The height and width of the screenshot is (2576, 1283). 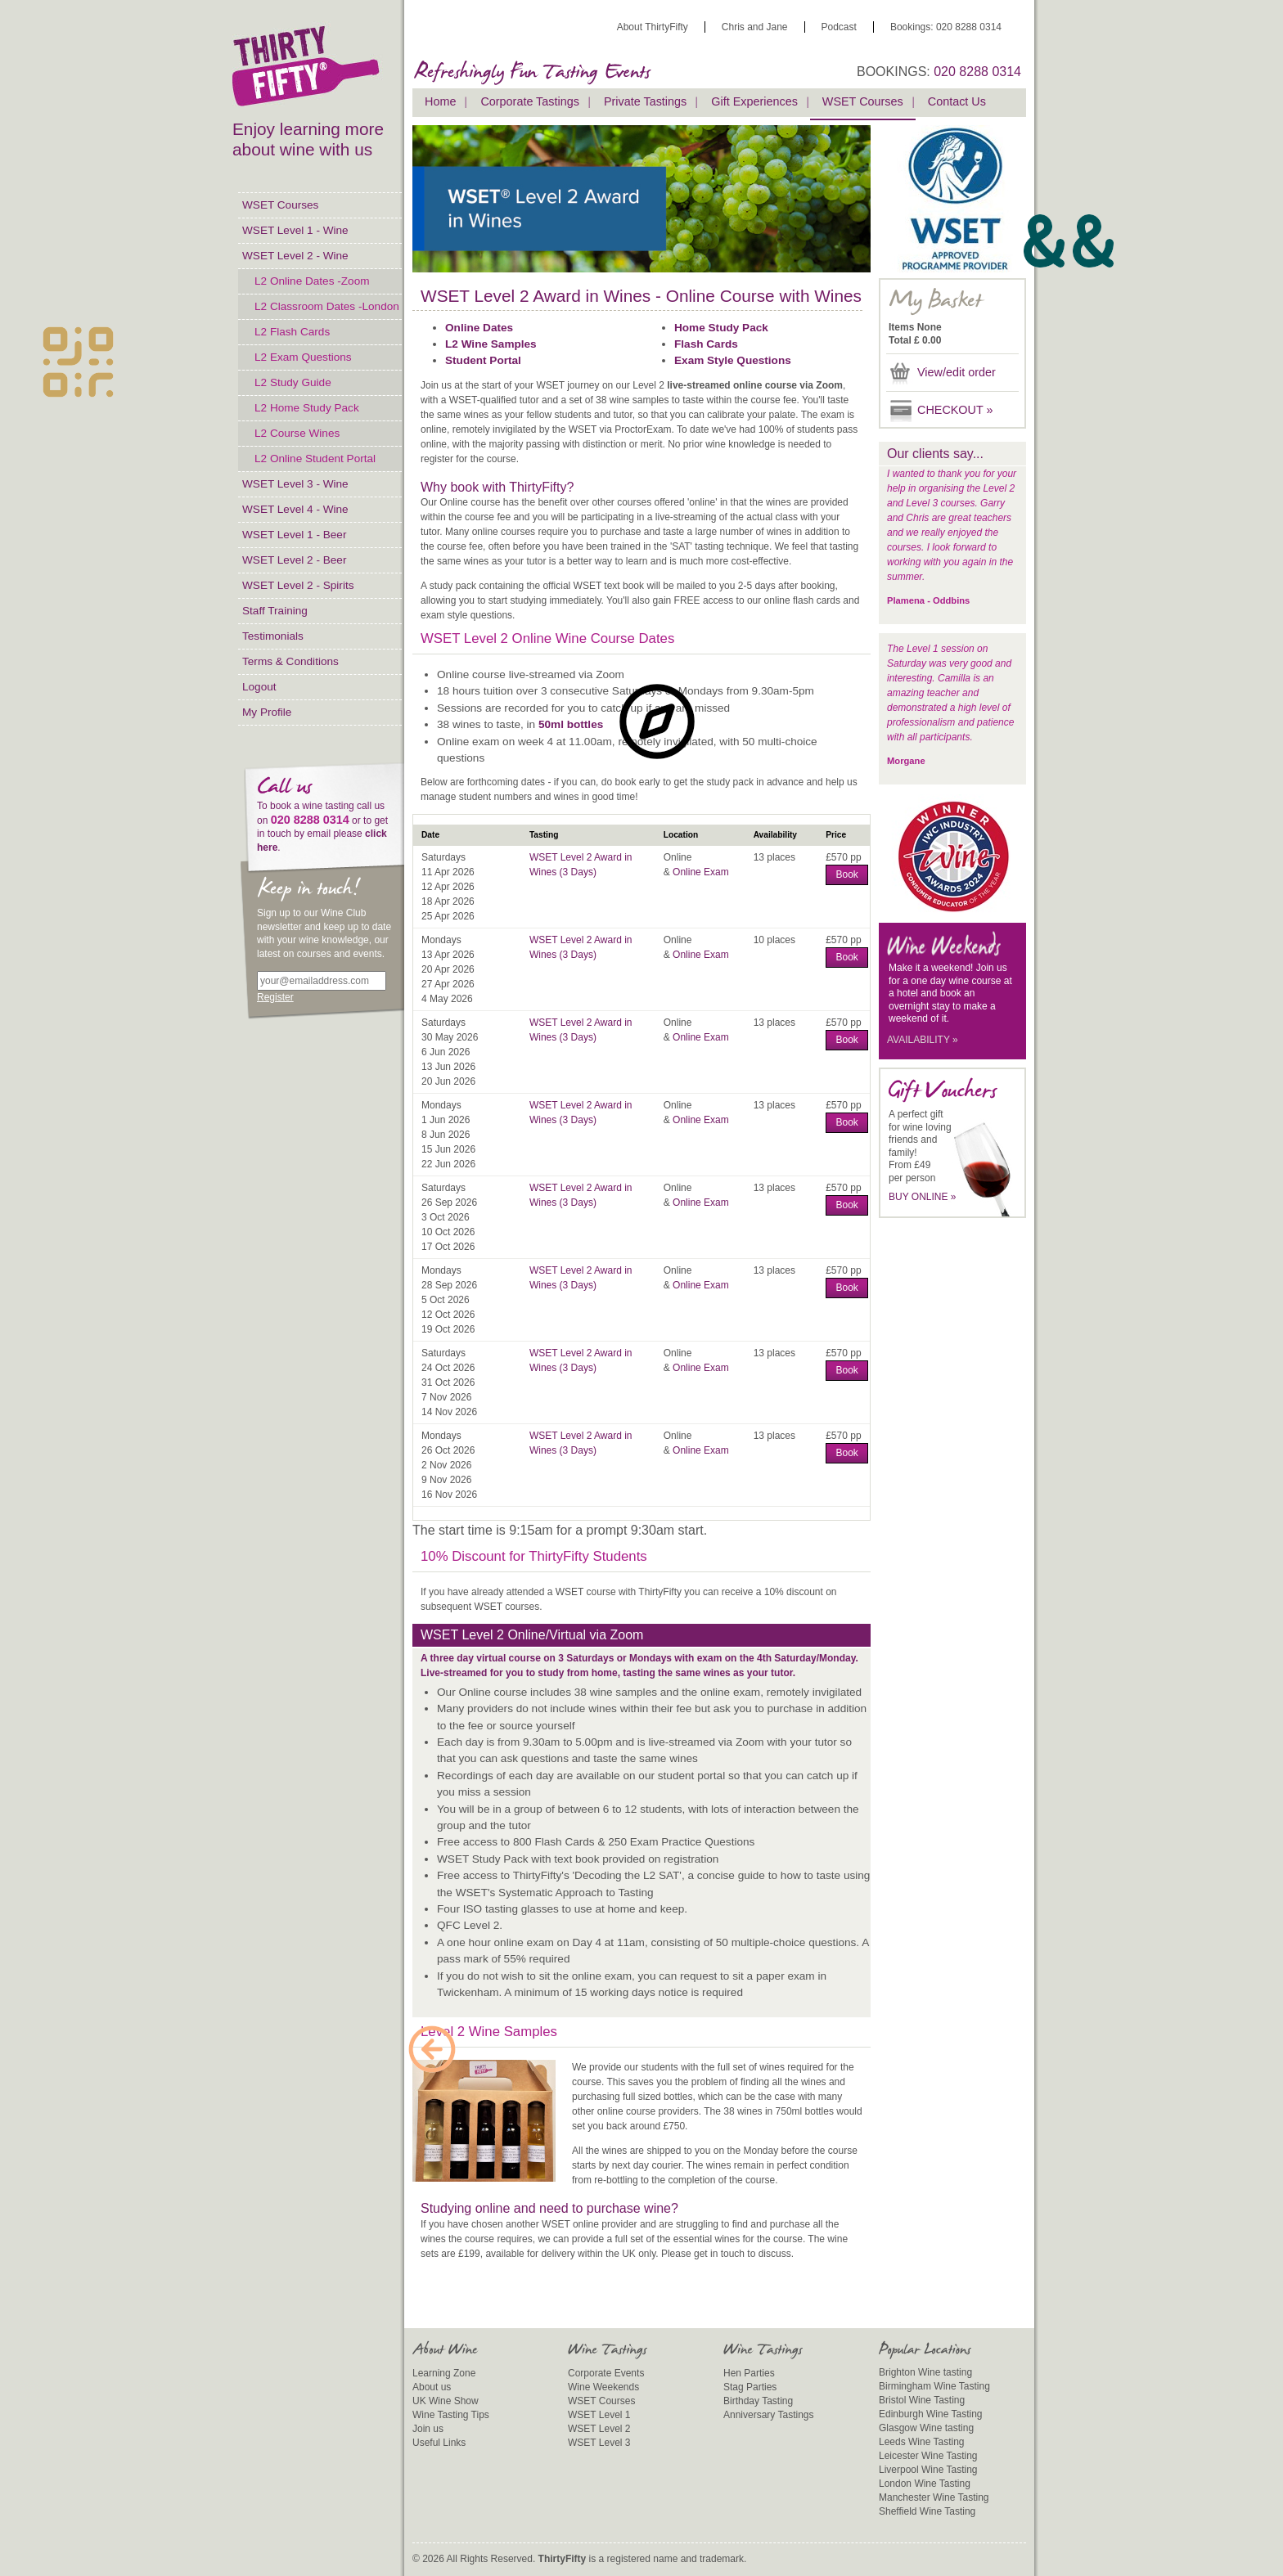 I want to click on insert special characters or symbols, so click(x=1069, y=243).